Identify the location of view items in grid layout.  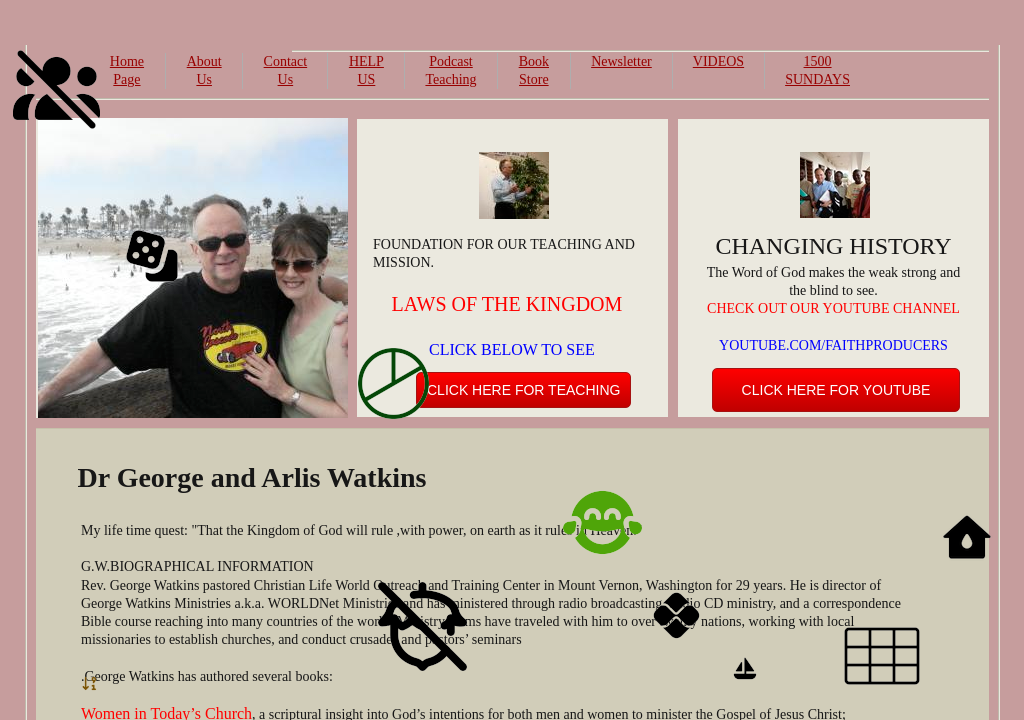
(882, 656).